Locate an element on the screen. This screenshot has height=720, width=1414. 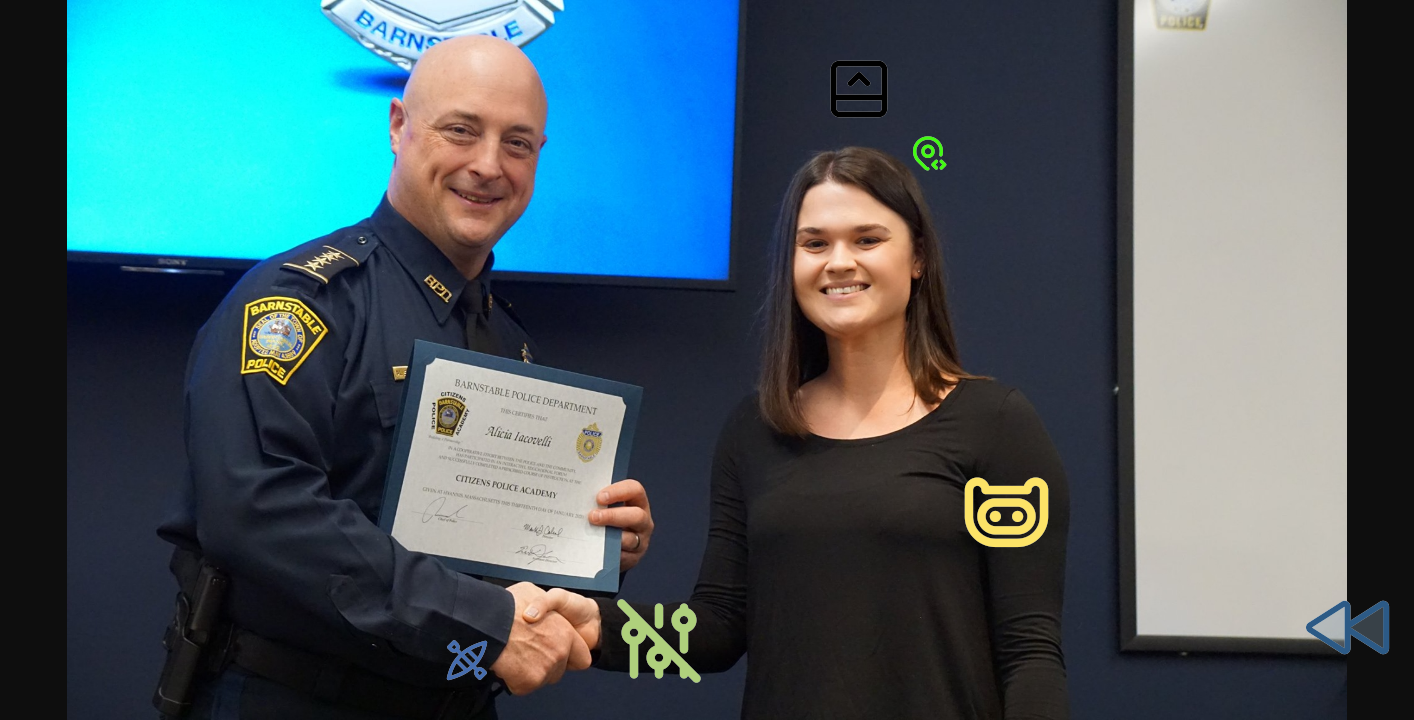
settings or adjustments are disabled is located at coordinates (659, 641).